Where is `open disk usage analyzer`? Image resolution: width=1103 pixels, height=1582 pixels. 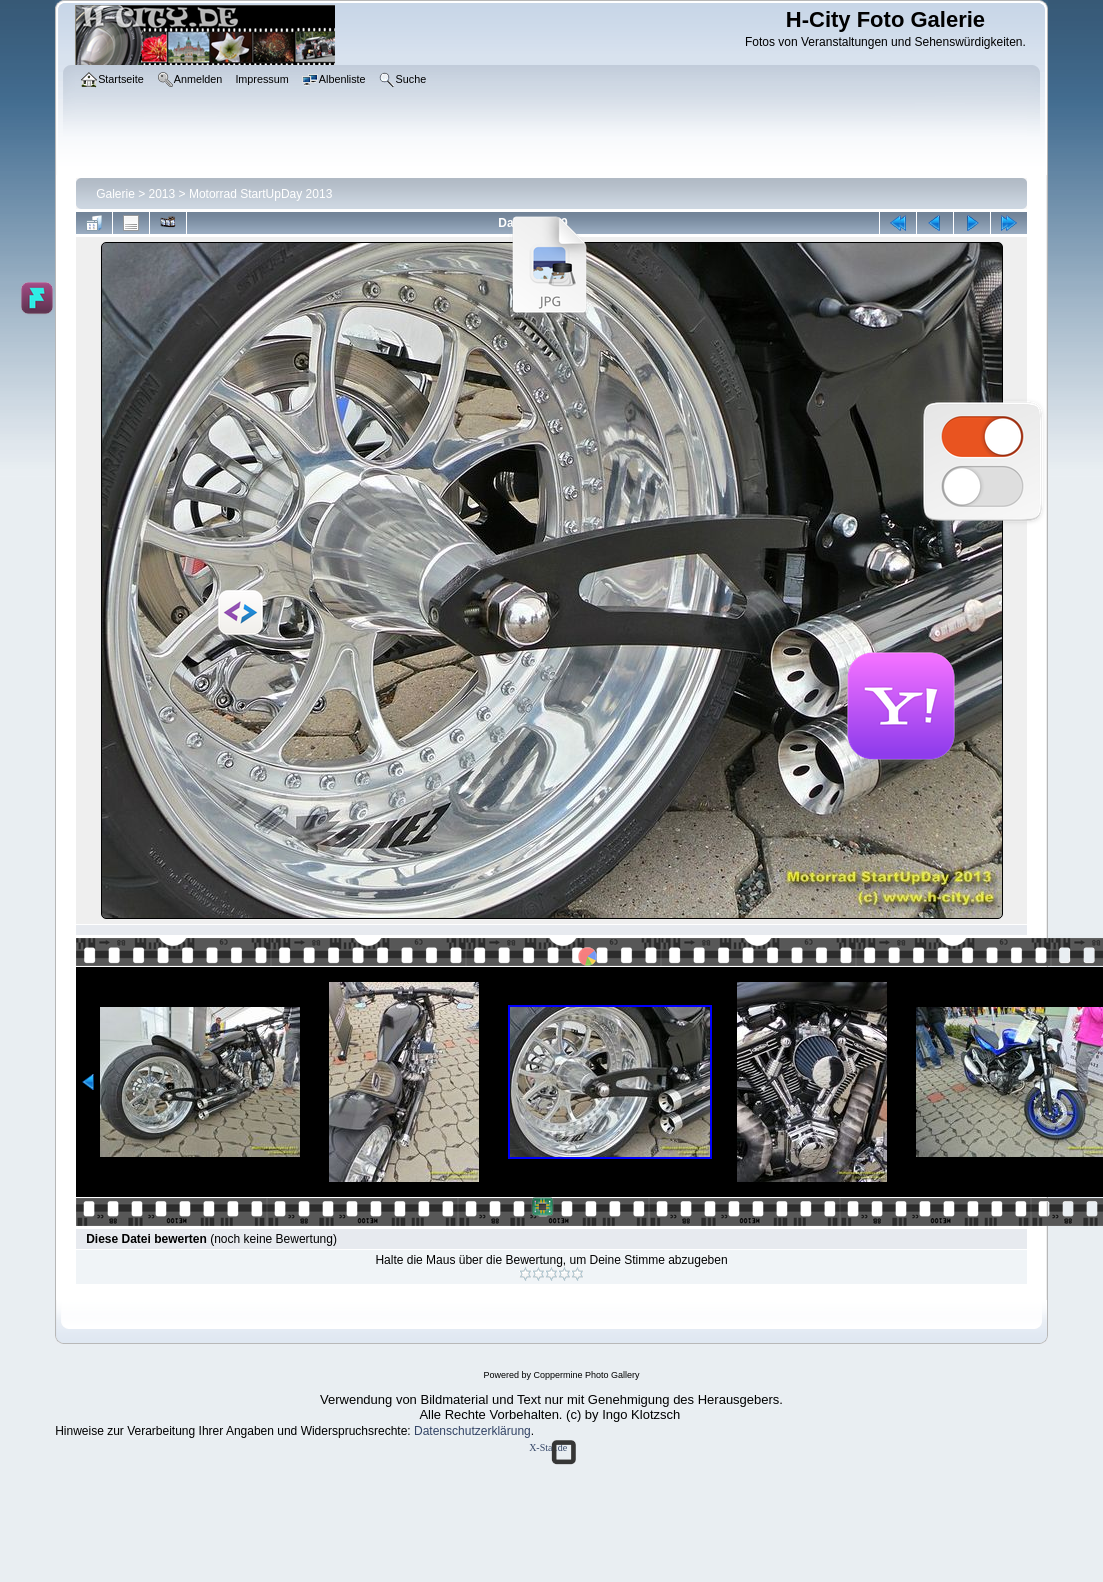 open disk usage analyzer is located at coordinates (587, 956).